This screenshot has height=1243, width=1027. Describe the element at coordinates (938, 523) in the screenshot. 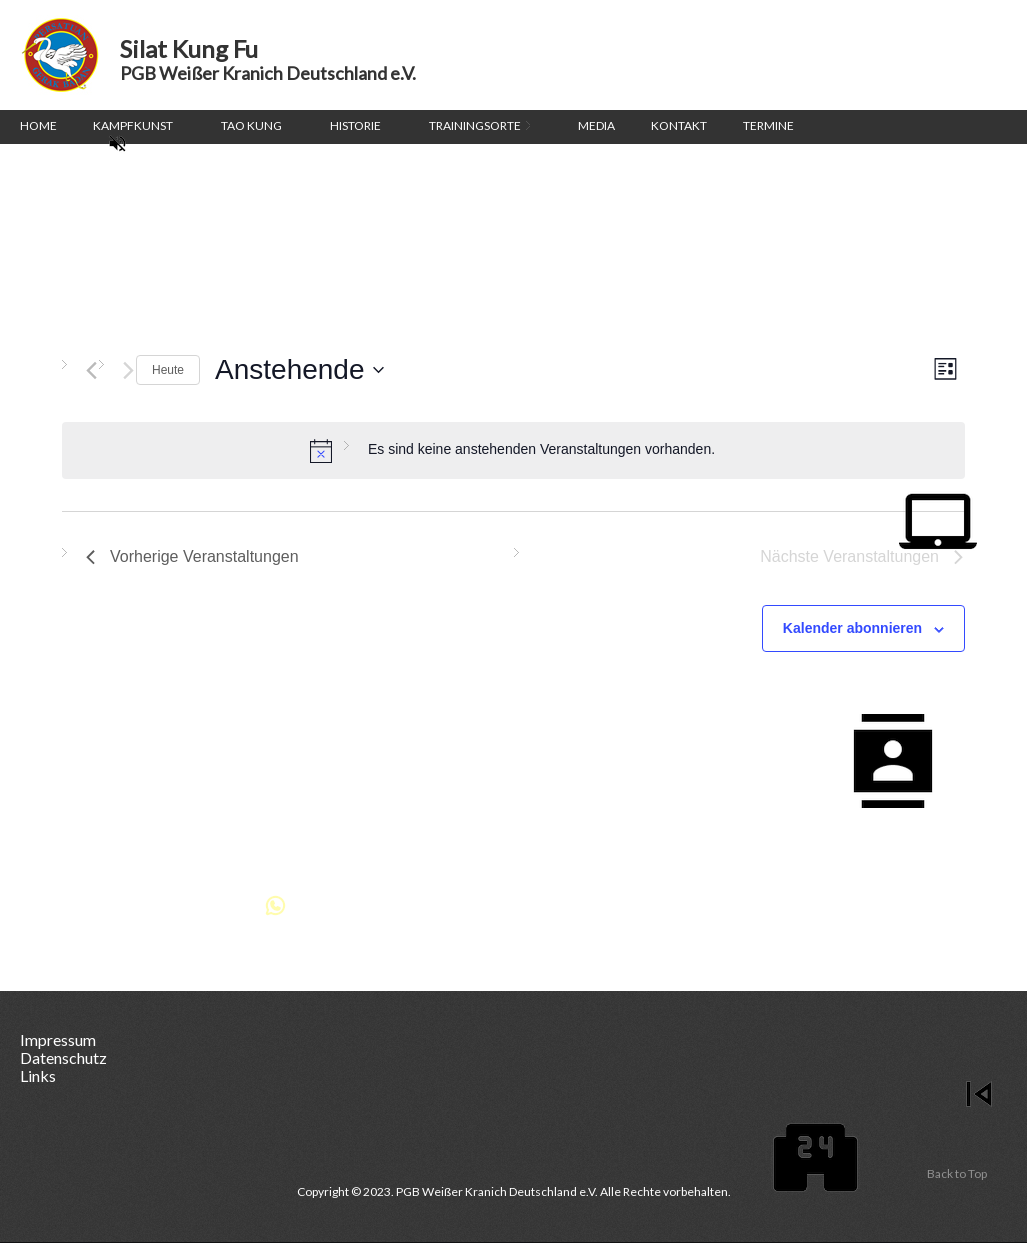

I see `access mac or laptop-specific settings` at that location.